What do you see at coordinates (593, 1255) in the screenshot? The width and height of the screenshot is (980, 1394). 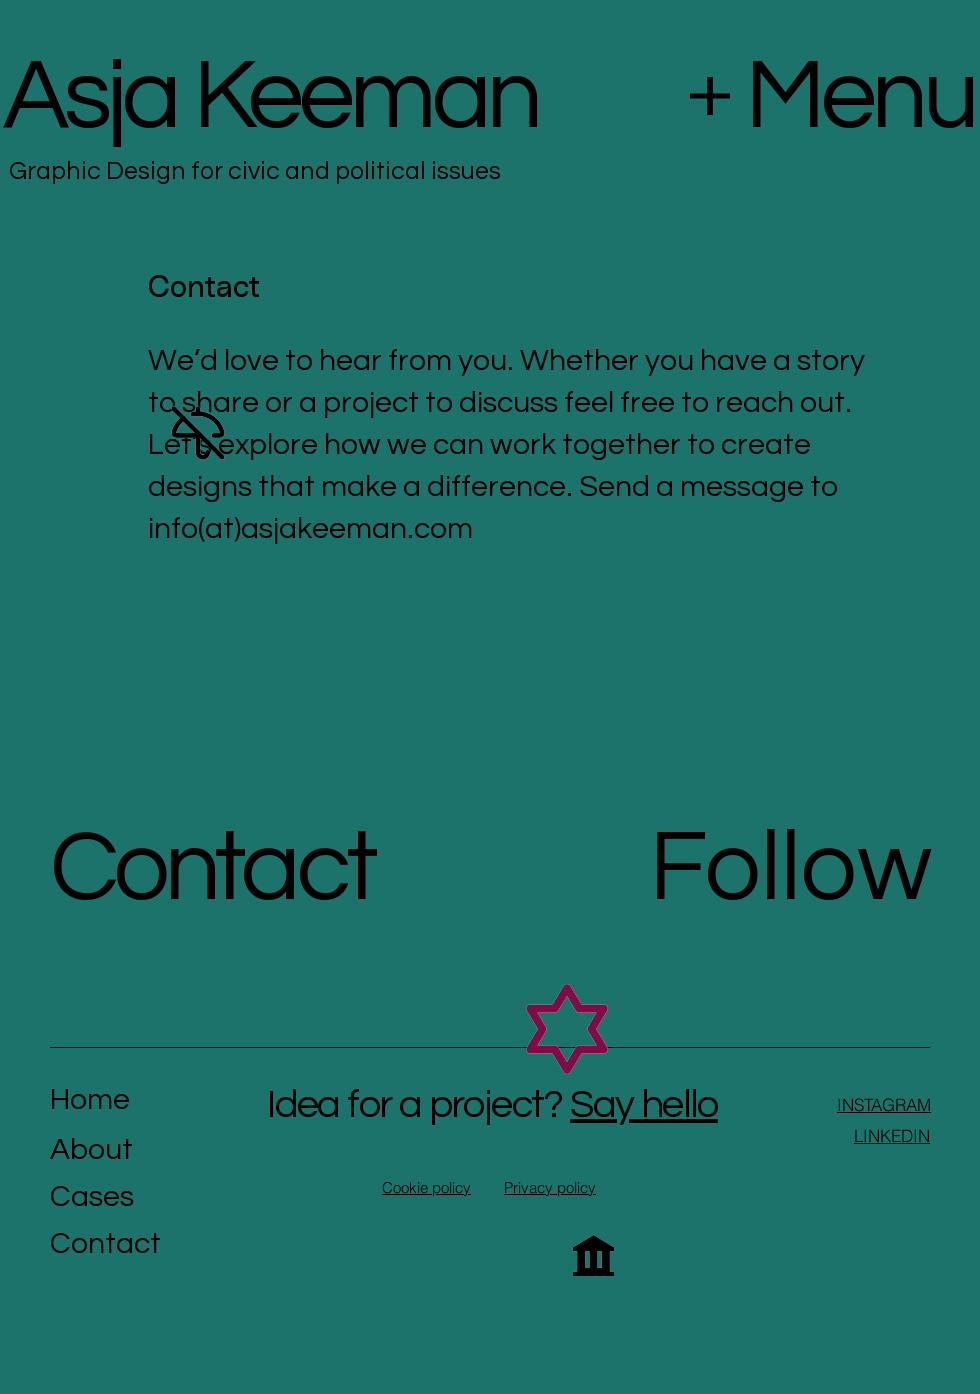 I see `access your saved content library` at bounding box center [593, 1255].